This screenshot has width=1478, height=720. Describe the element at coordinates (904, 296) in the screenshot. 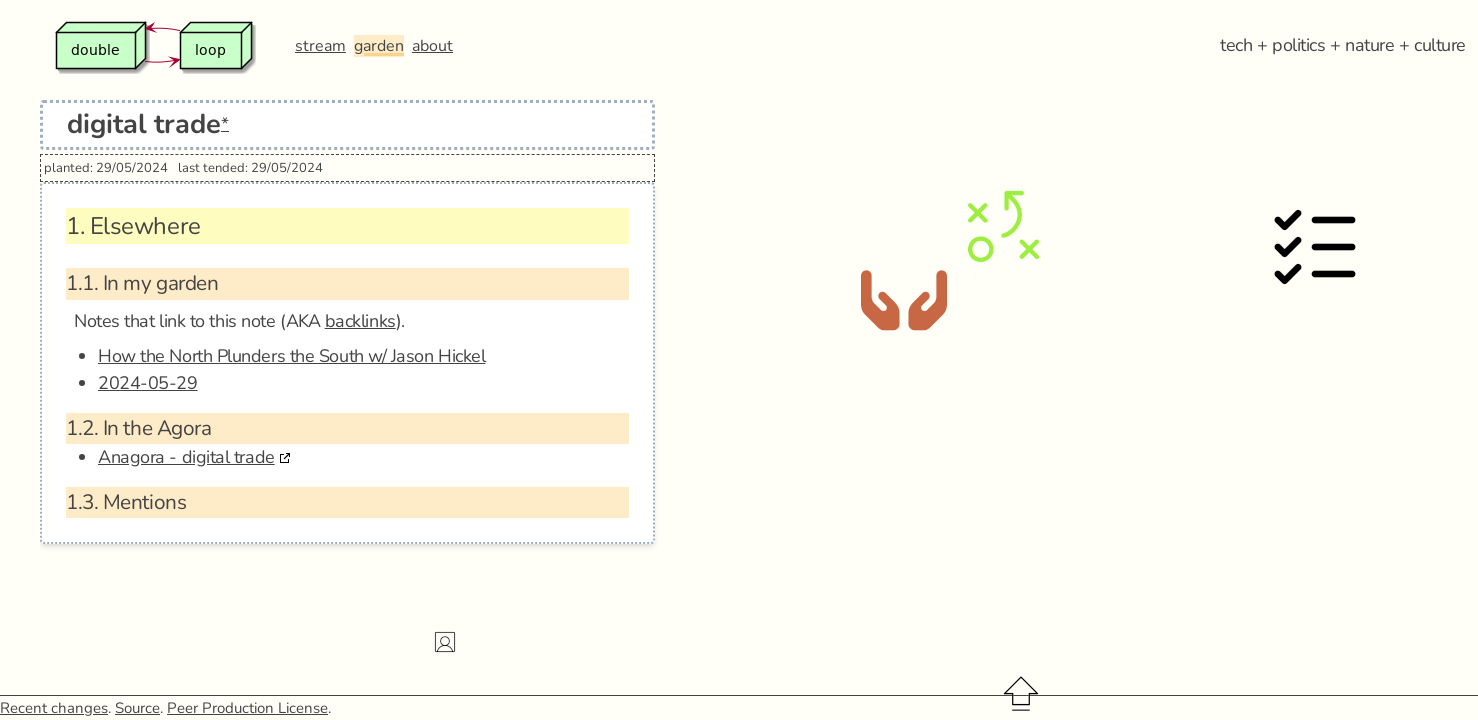

I see `support or care services` at that location.